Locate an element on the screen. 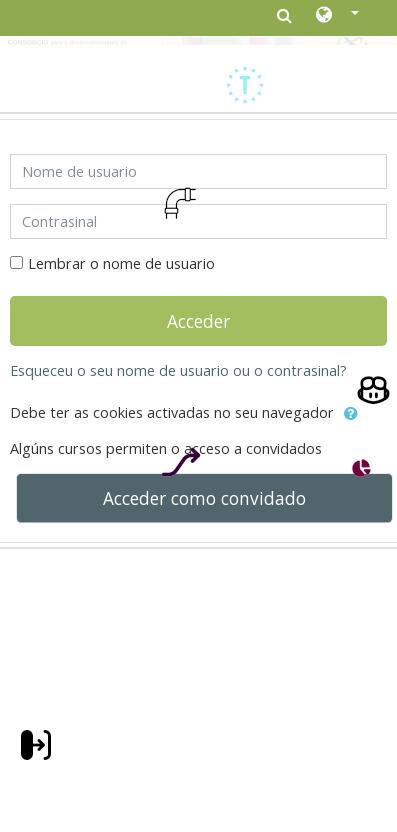 The height and width of the screenshot is (832, 397). indicates upward trend or growth is located at coordinates (181, 463).